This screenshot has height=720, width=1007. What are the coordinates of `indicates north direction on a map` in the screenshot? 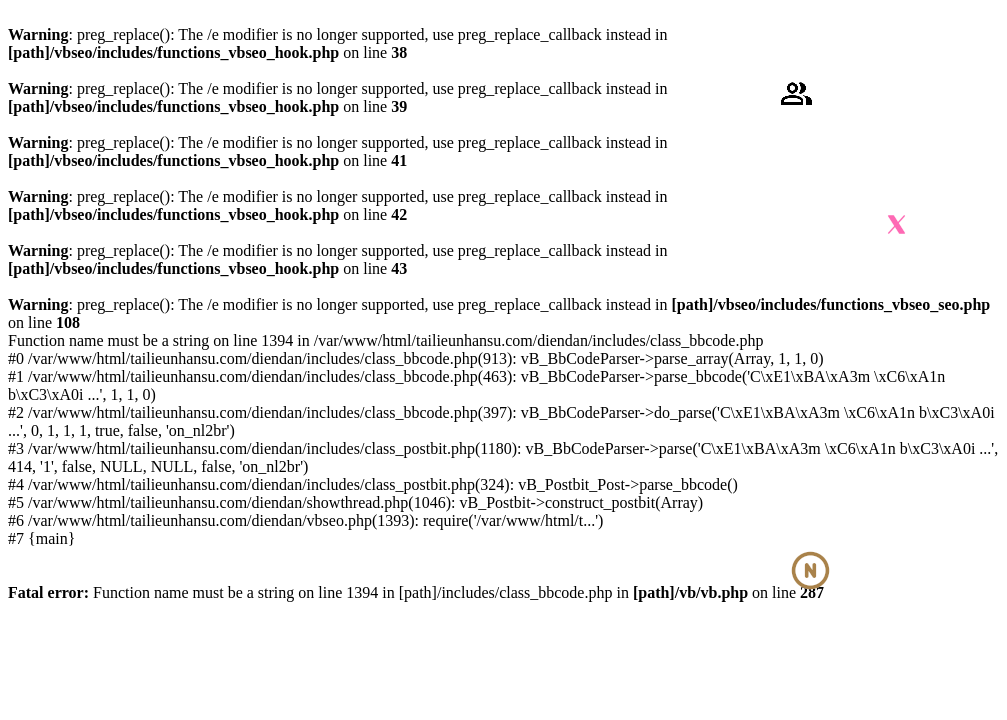 It's located at (810, 570).